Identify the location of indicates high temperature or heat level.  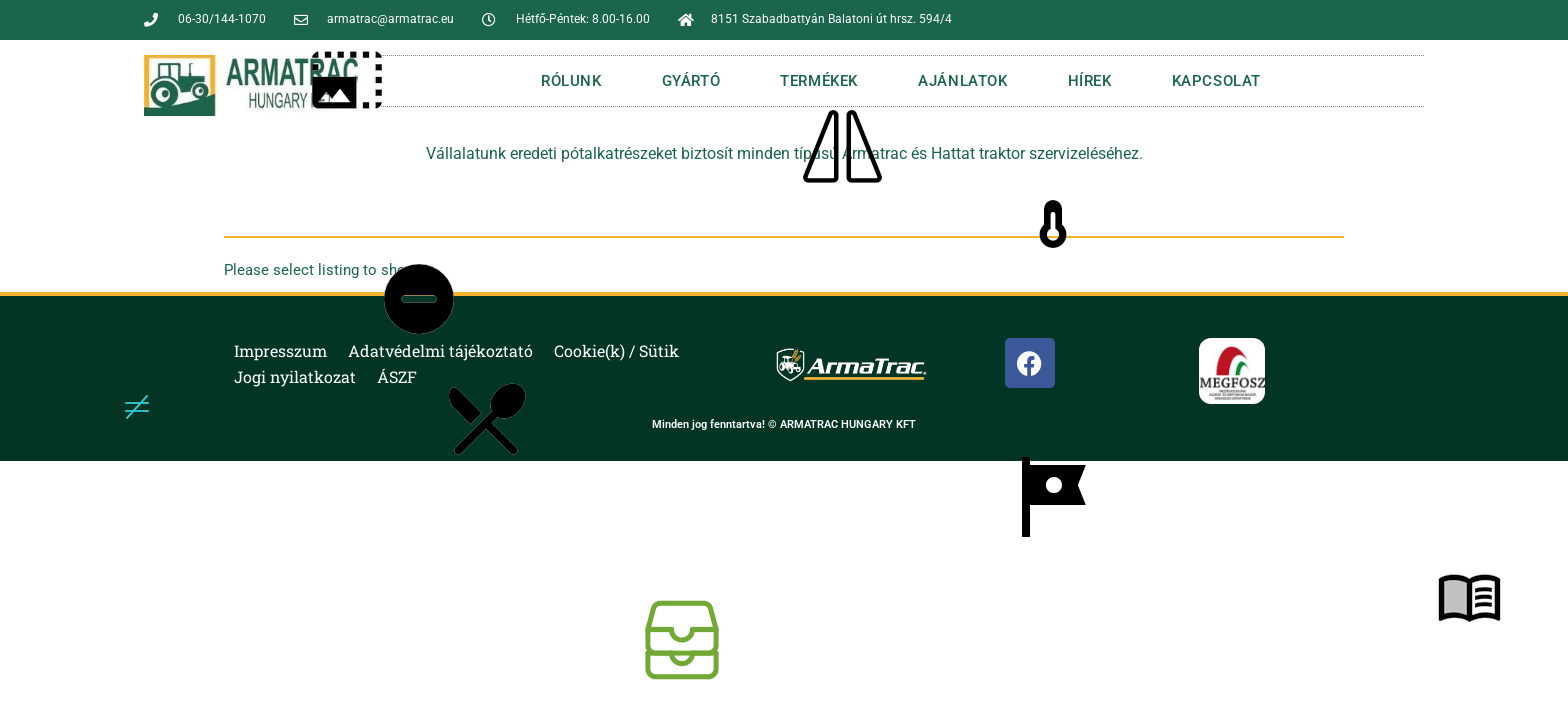
(1053, 224).